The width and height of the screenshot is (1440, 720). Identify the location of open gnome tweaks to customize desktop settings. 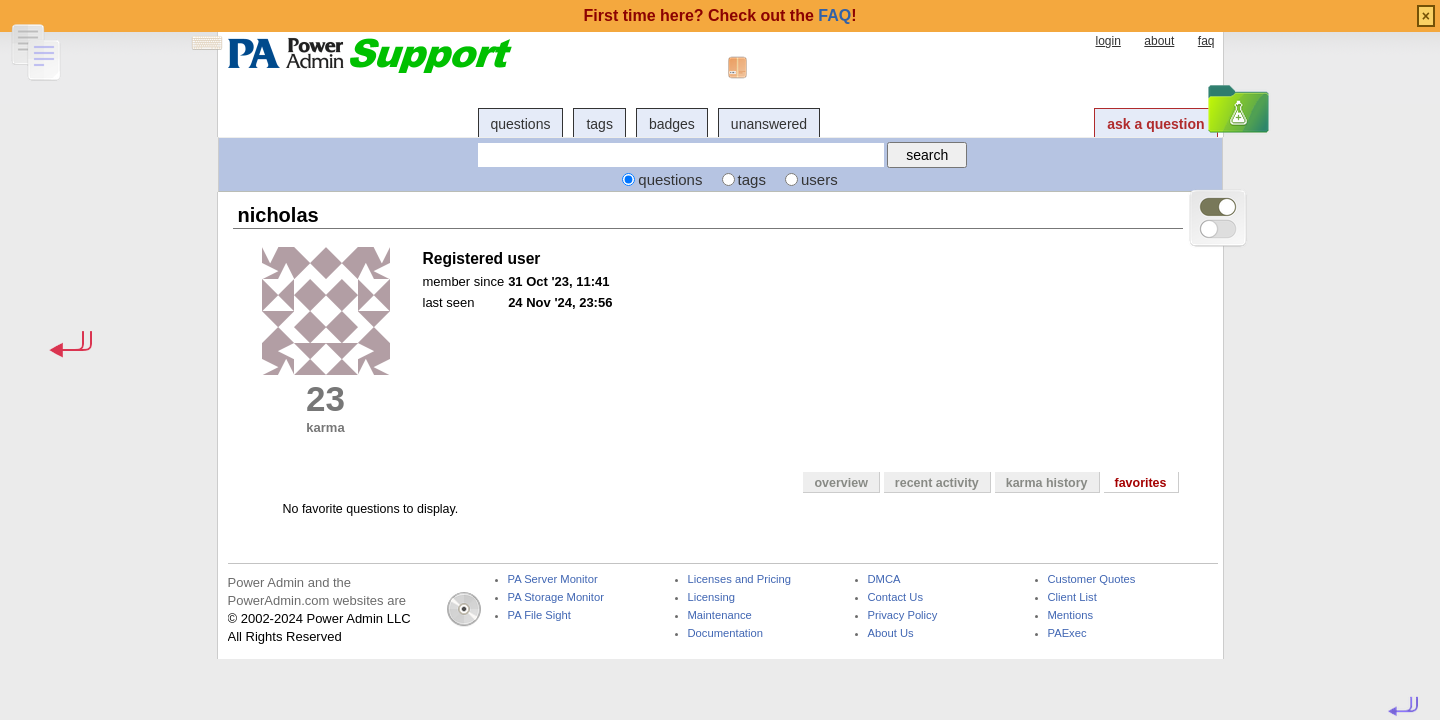
(1218, 218).